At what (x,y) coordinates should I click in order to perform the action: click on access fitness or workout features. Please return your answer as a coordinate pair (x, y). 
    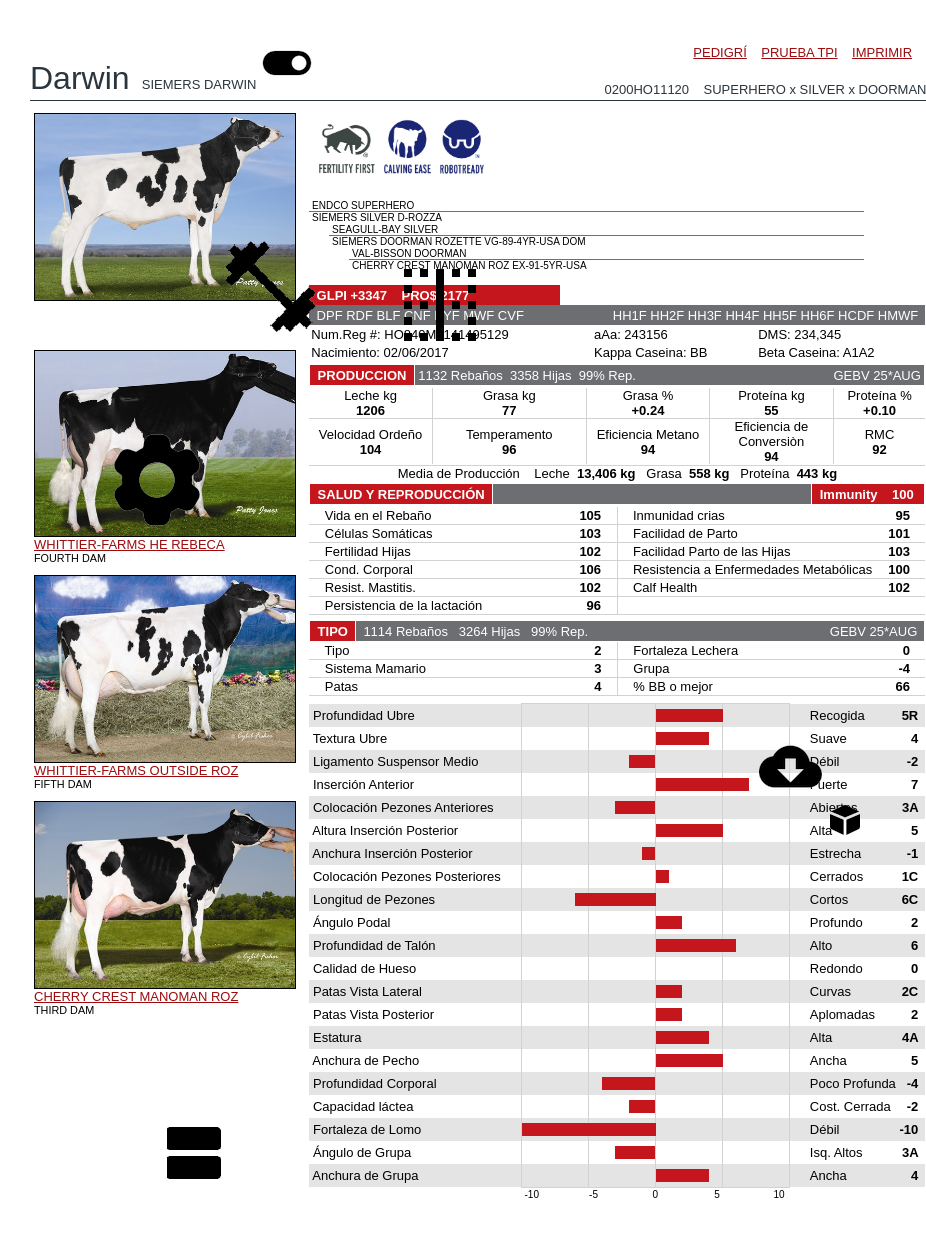
    Looking at the image, I should click on (270, 286).